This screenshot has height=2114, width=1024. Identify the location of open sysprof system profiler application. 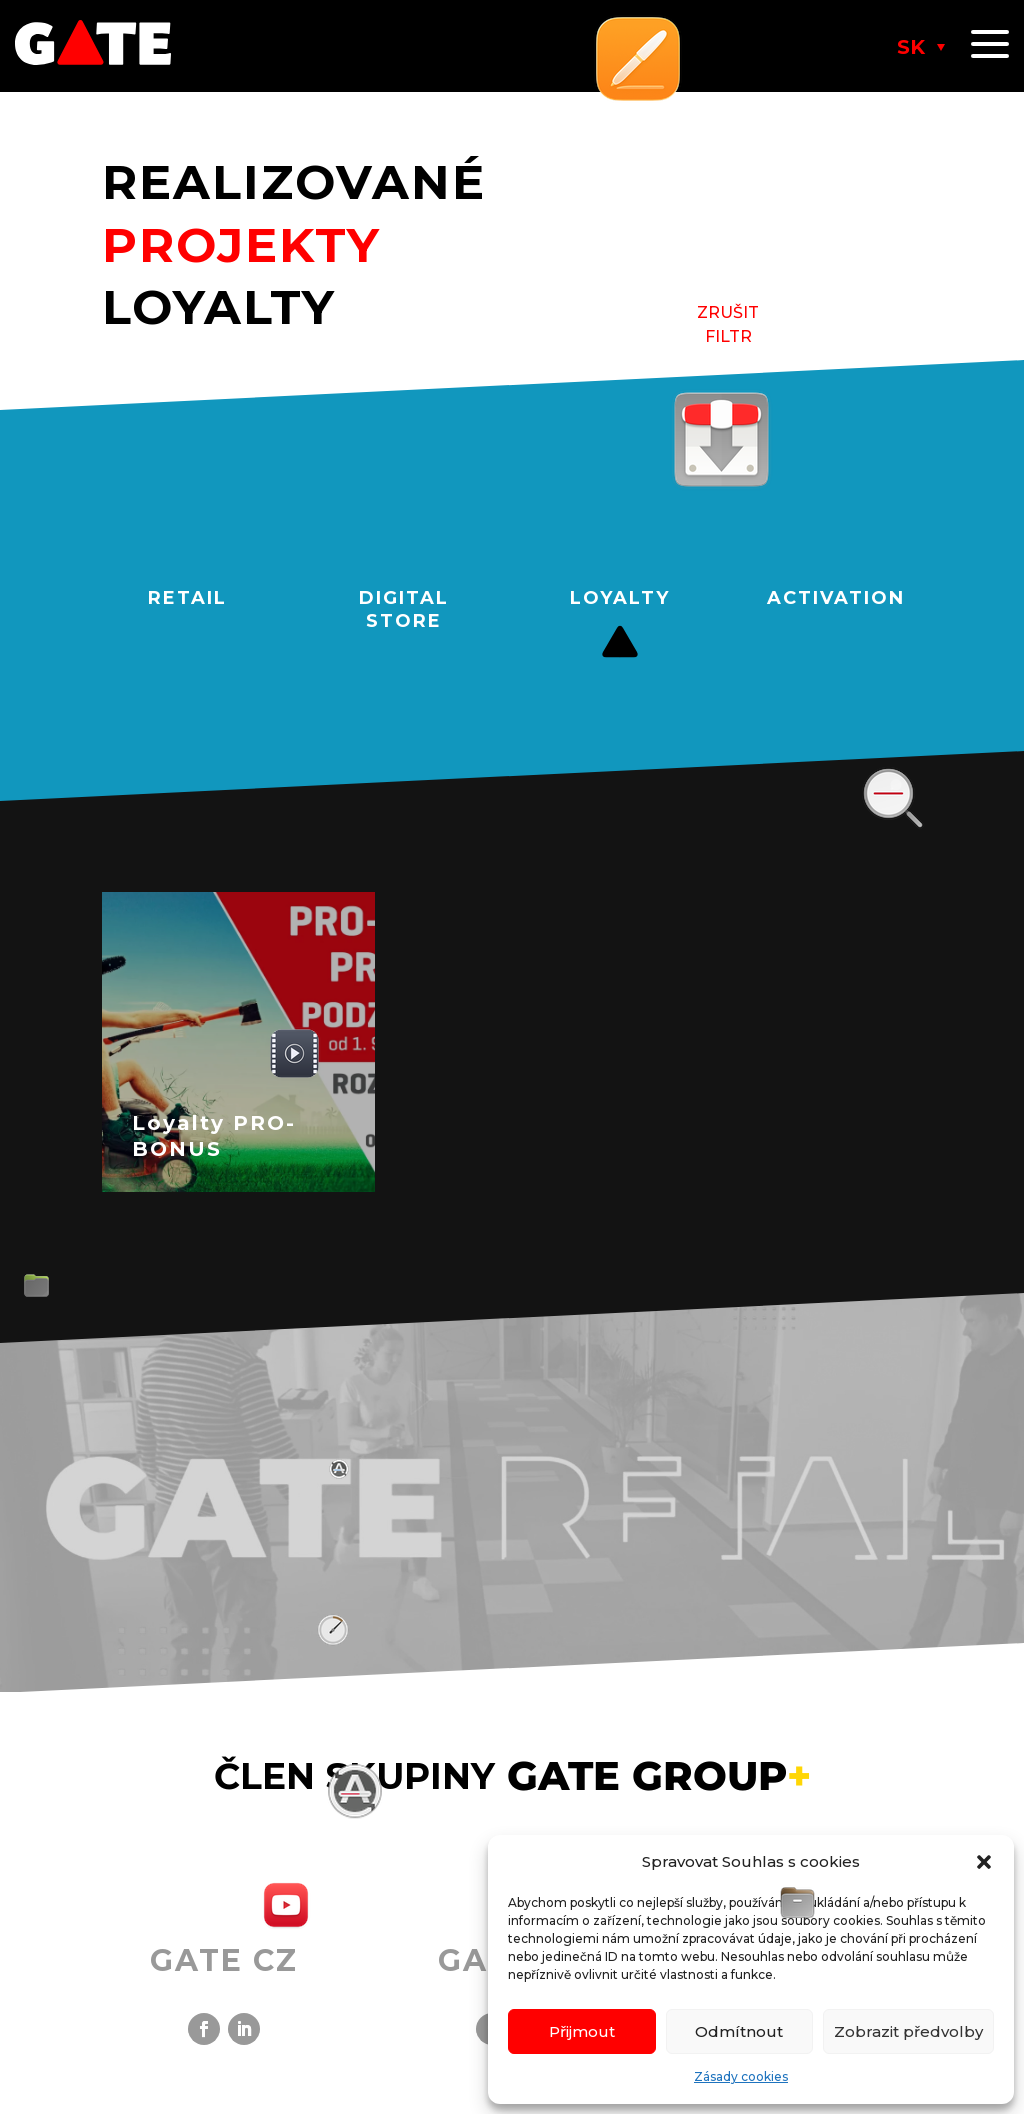
(333, 1630).